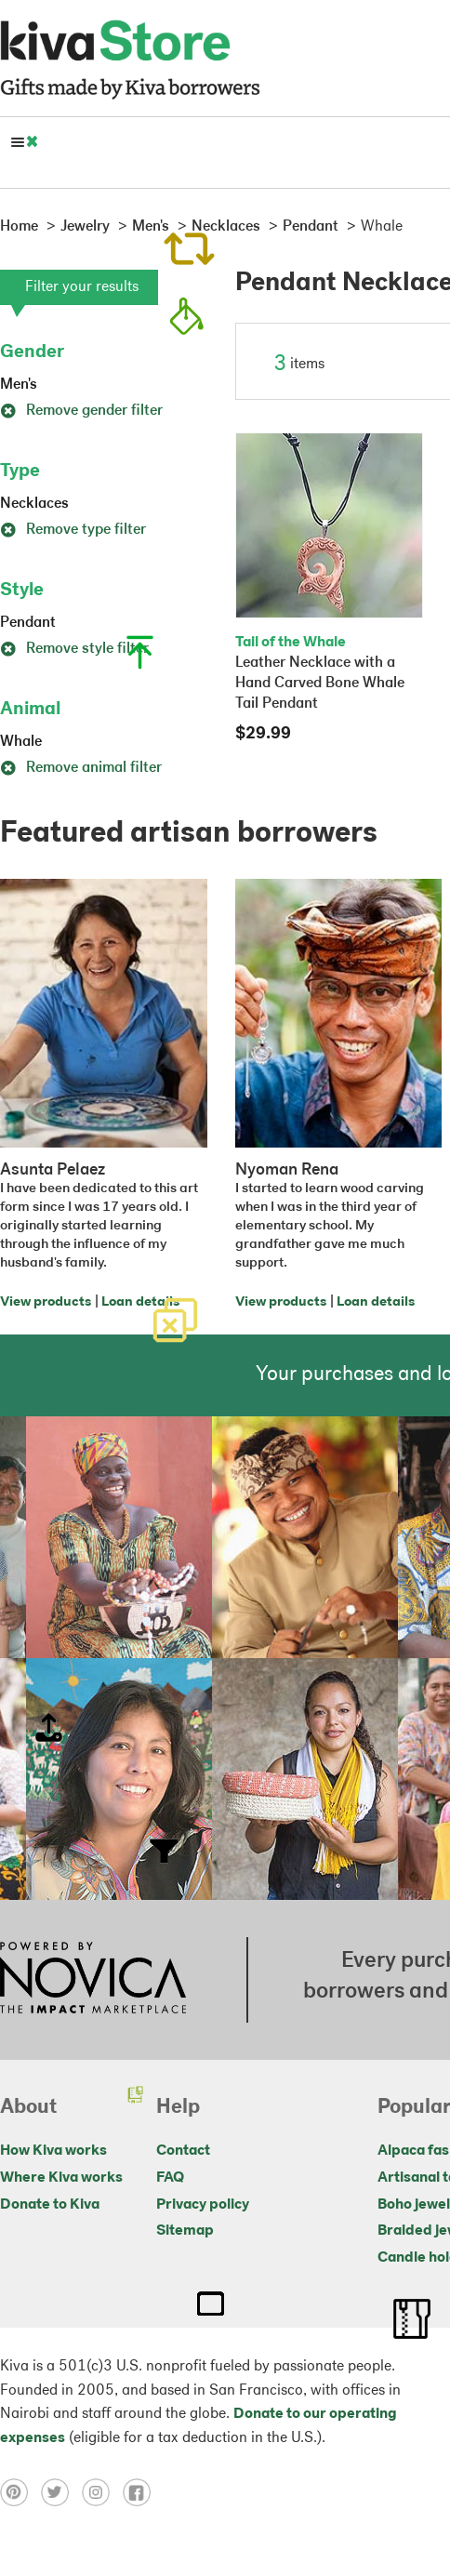 The width and height of the screenshot is (450, 2576). What do you see at coordinates (48, 1728) in the screenshot?
I see `upload a file or document` at bounding box center [48, 1728].